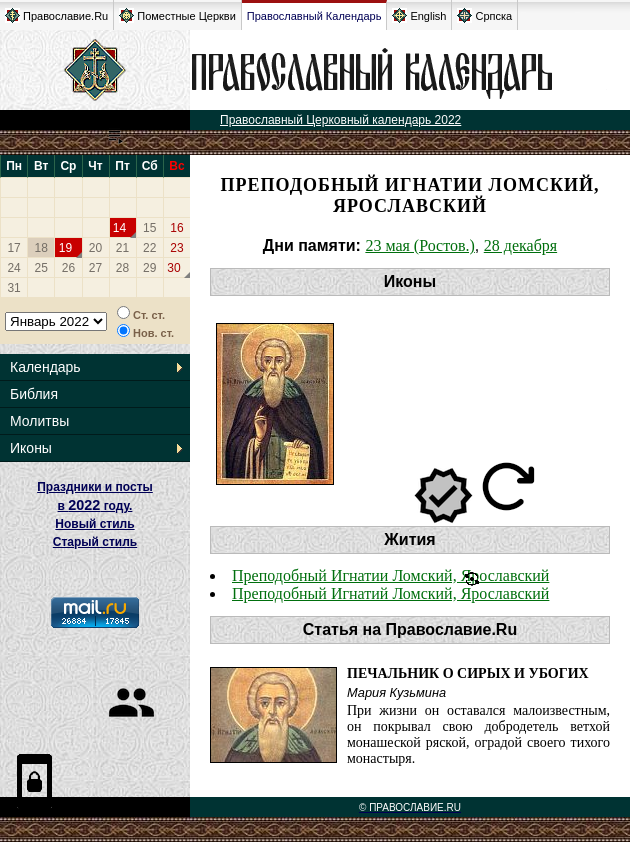  Describe the element at coordinates (506, 486) in the screenshot. I see `refresh or reload content` at that location.